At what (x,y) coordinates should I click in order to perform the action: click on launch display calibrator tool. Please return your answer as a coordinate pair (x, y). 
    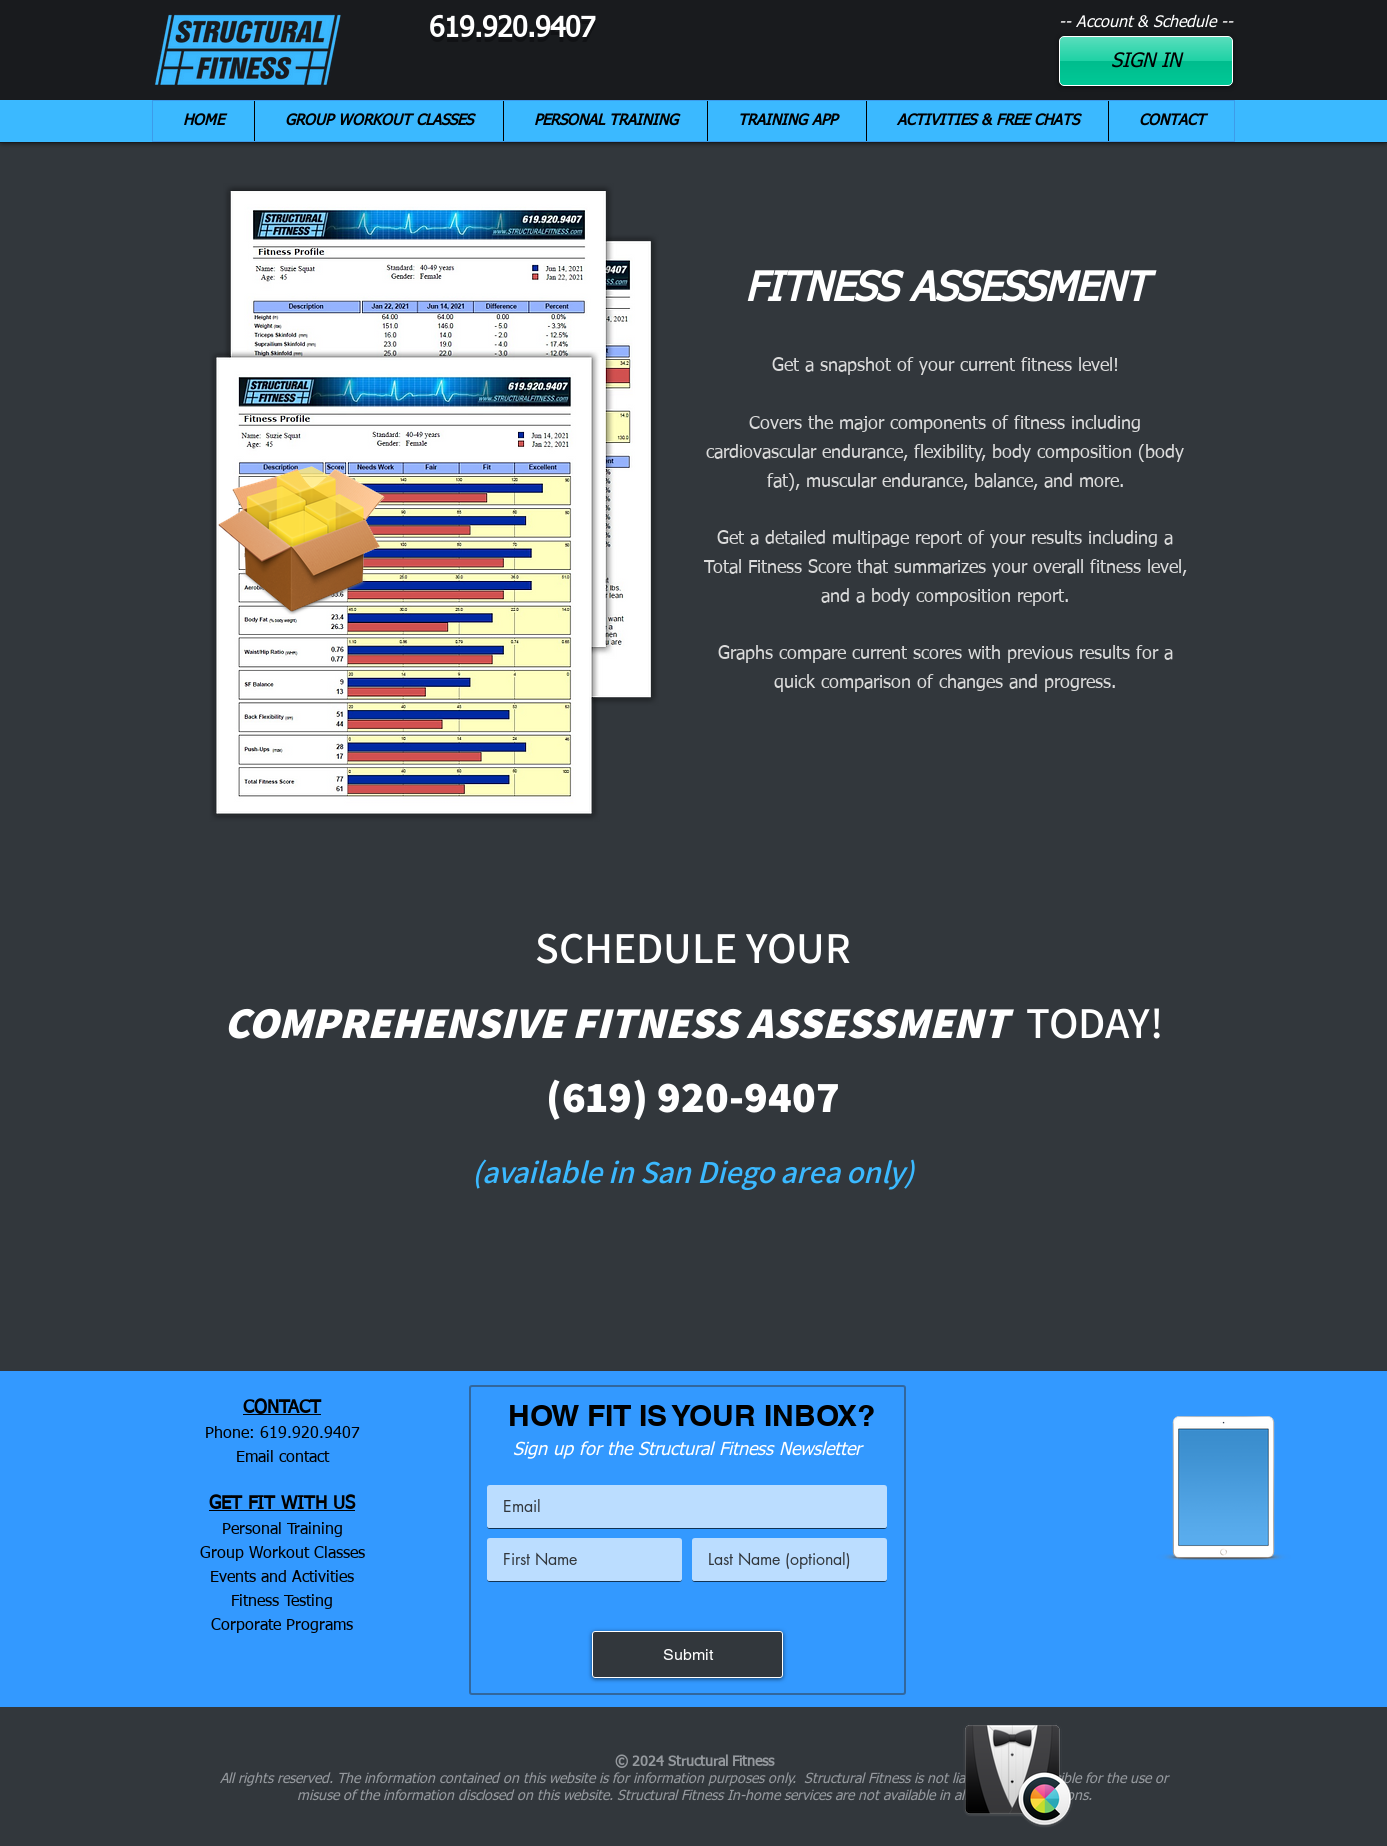
    Looking at the image, I should click on (1018, 1775).